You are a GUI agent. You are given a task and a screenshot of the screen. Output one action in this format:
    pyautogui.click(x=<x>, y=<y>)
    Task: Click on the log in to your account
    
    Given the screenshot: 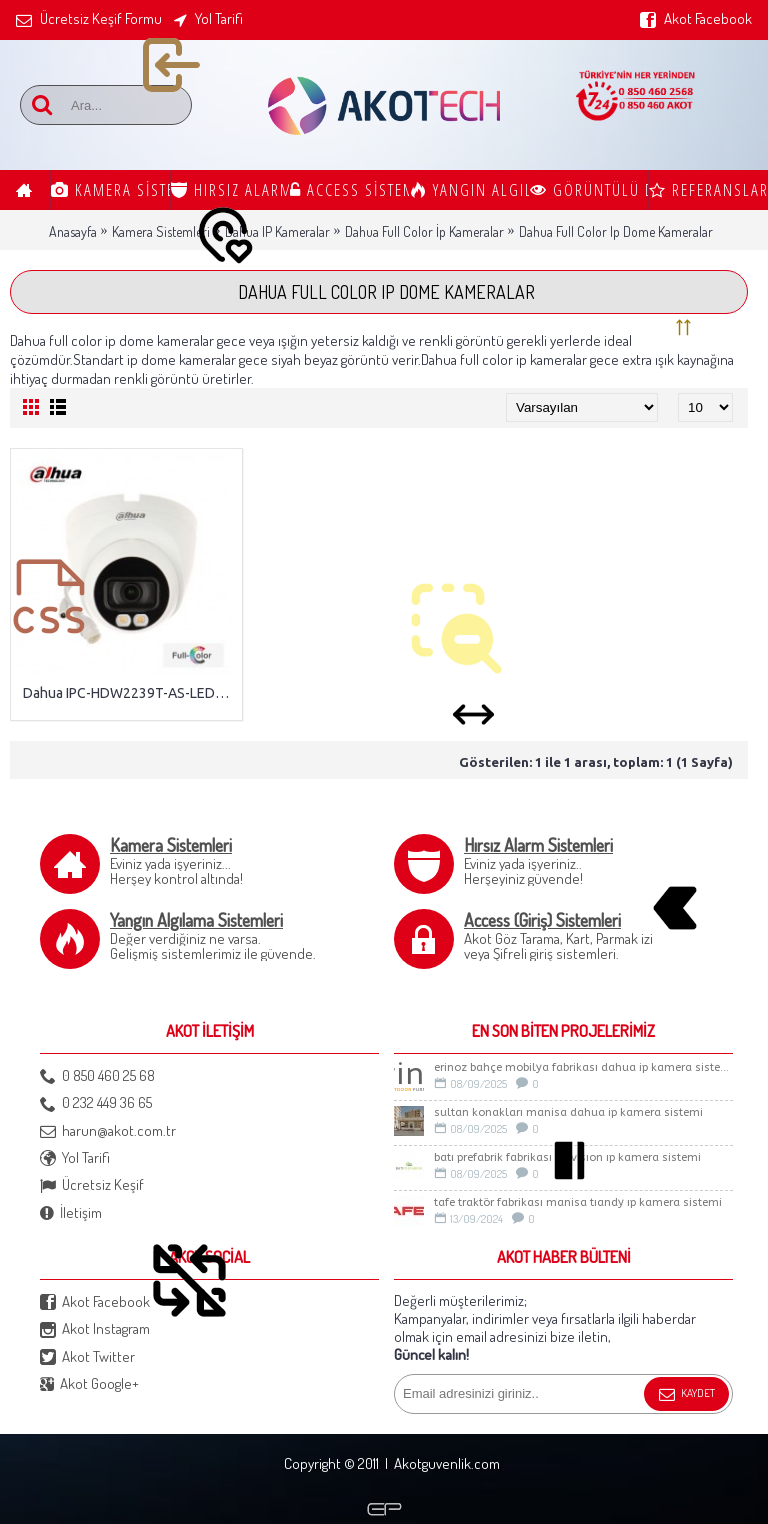 What is the action you would take?
    pyautogui.click(x=170, y=65)
    